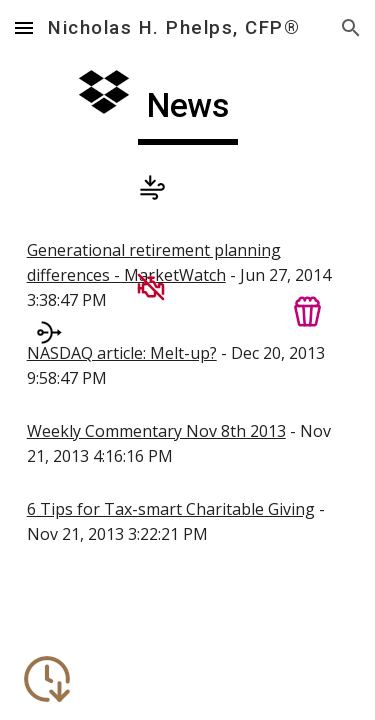 This screenshot has width=375, height=720. Describe the element at coordinates (307, 311) in the screenshot. I see `access movies or entertainment content` at that location.